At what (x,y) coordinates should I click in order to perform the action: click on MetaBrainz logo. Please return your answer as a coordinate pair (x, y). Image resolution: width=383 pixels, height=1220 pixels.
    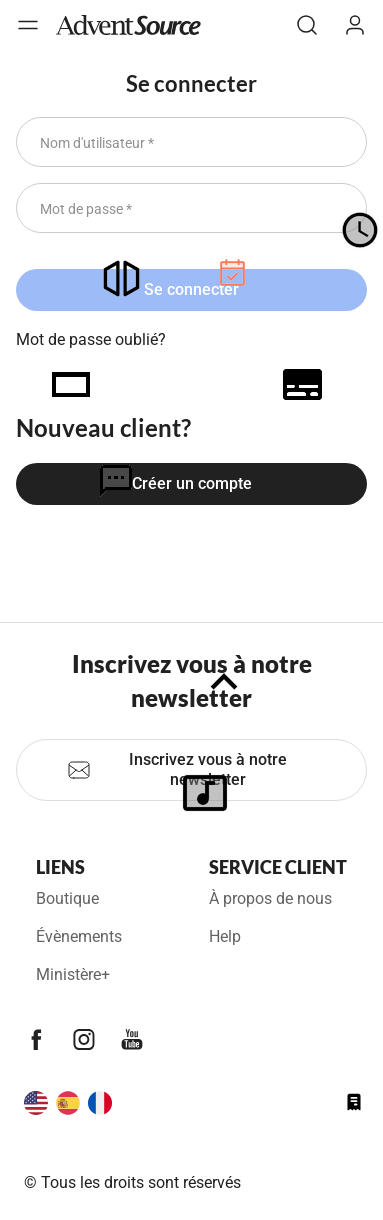
    Looking at the image, I should click on (121, 278).